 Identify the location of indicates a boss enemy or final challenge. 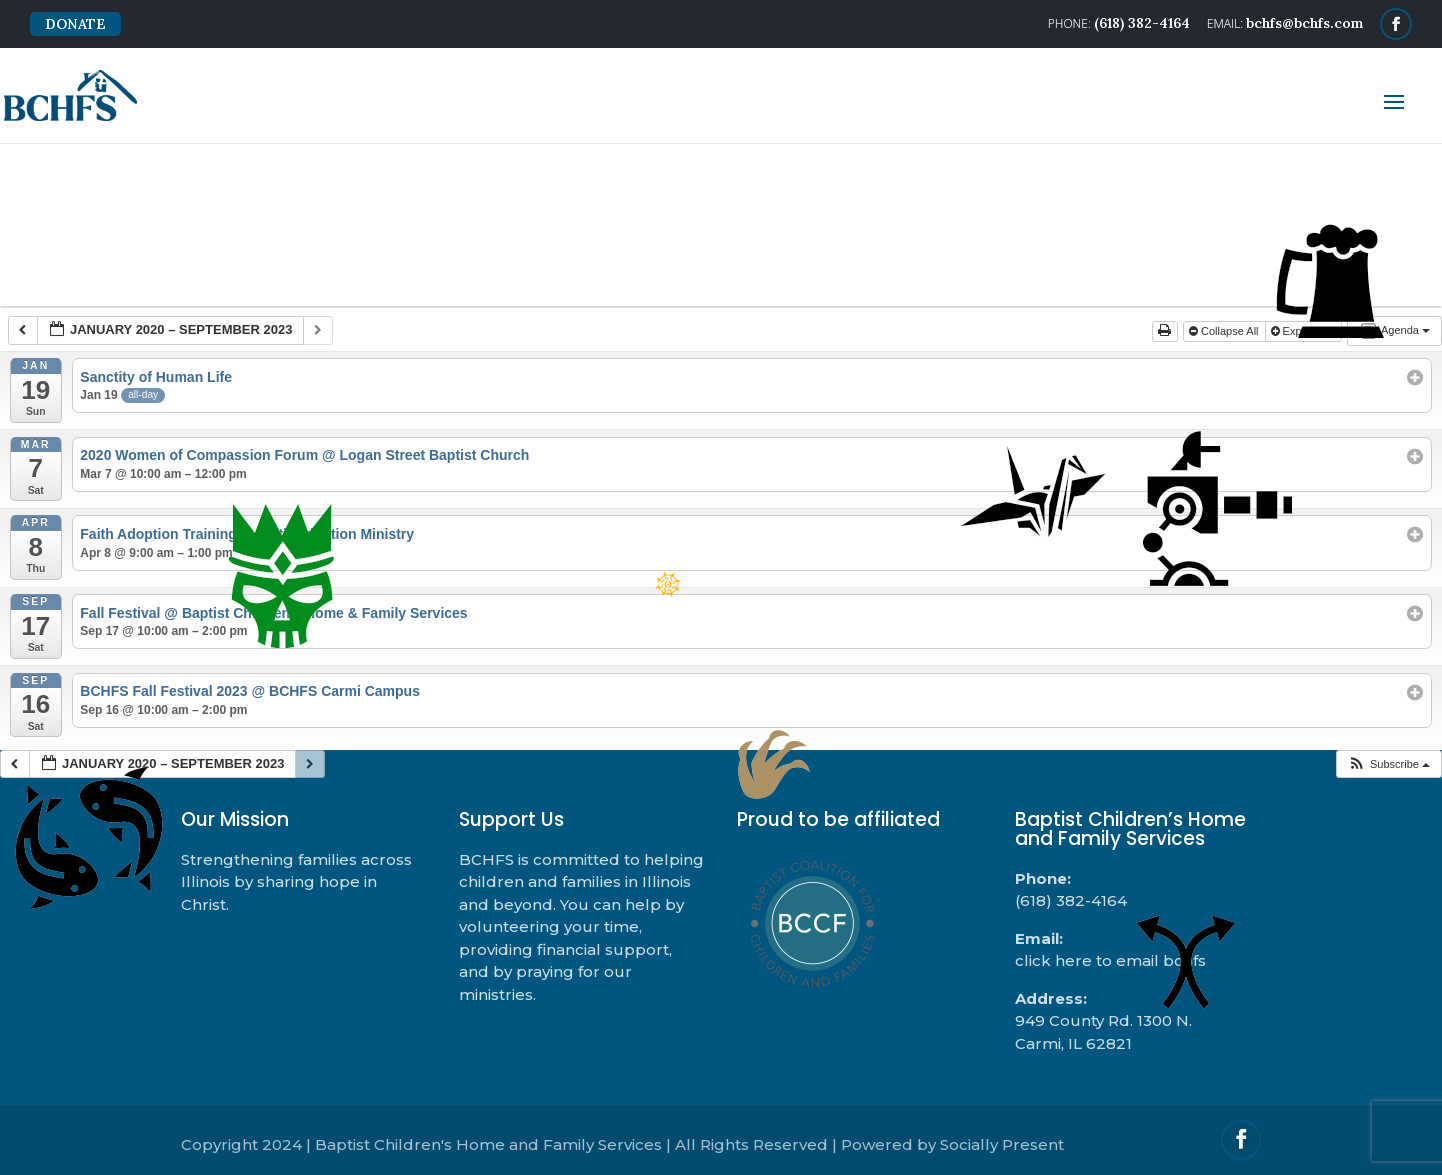
(282, 577).